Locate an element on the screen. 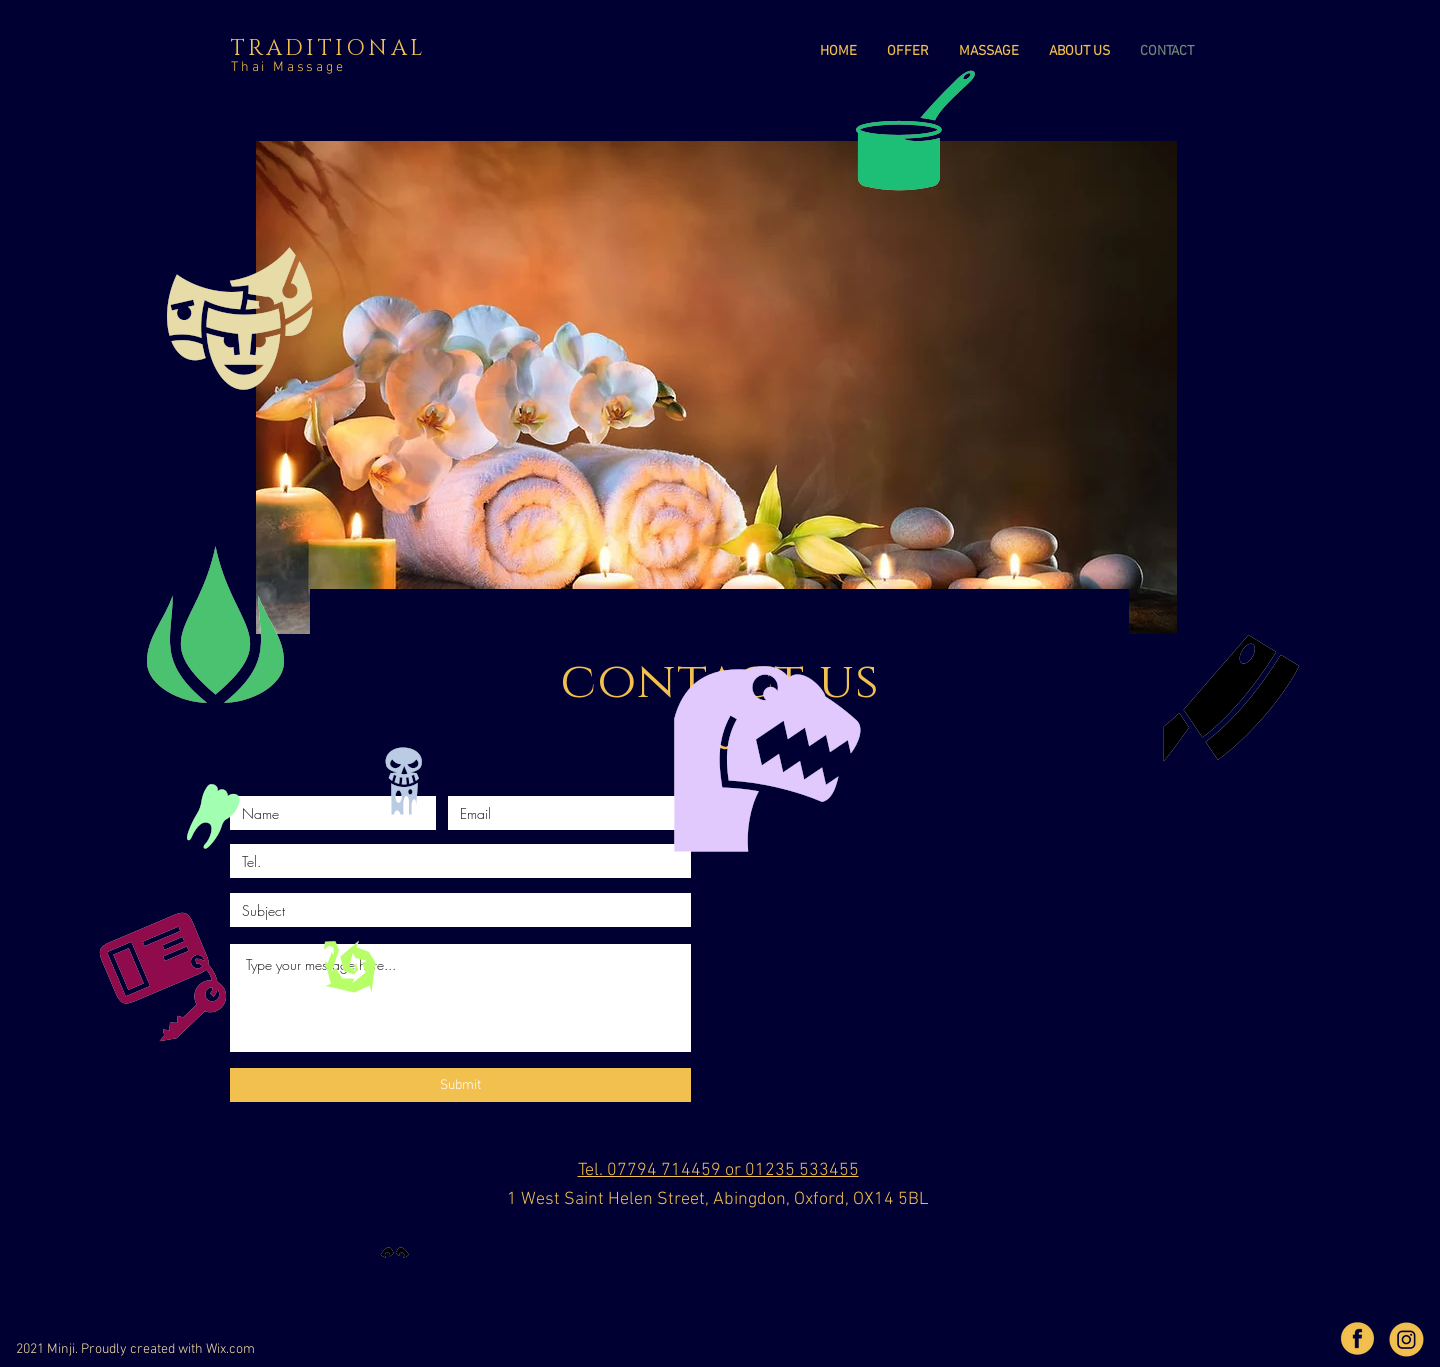 The width and height of the screenshot is (1440, 1367). dinosaur or t-rex character selection is located at coordinates (767, 758).